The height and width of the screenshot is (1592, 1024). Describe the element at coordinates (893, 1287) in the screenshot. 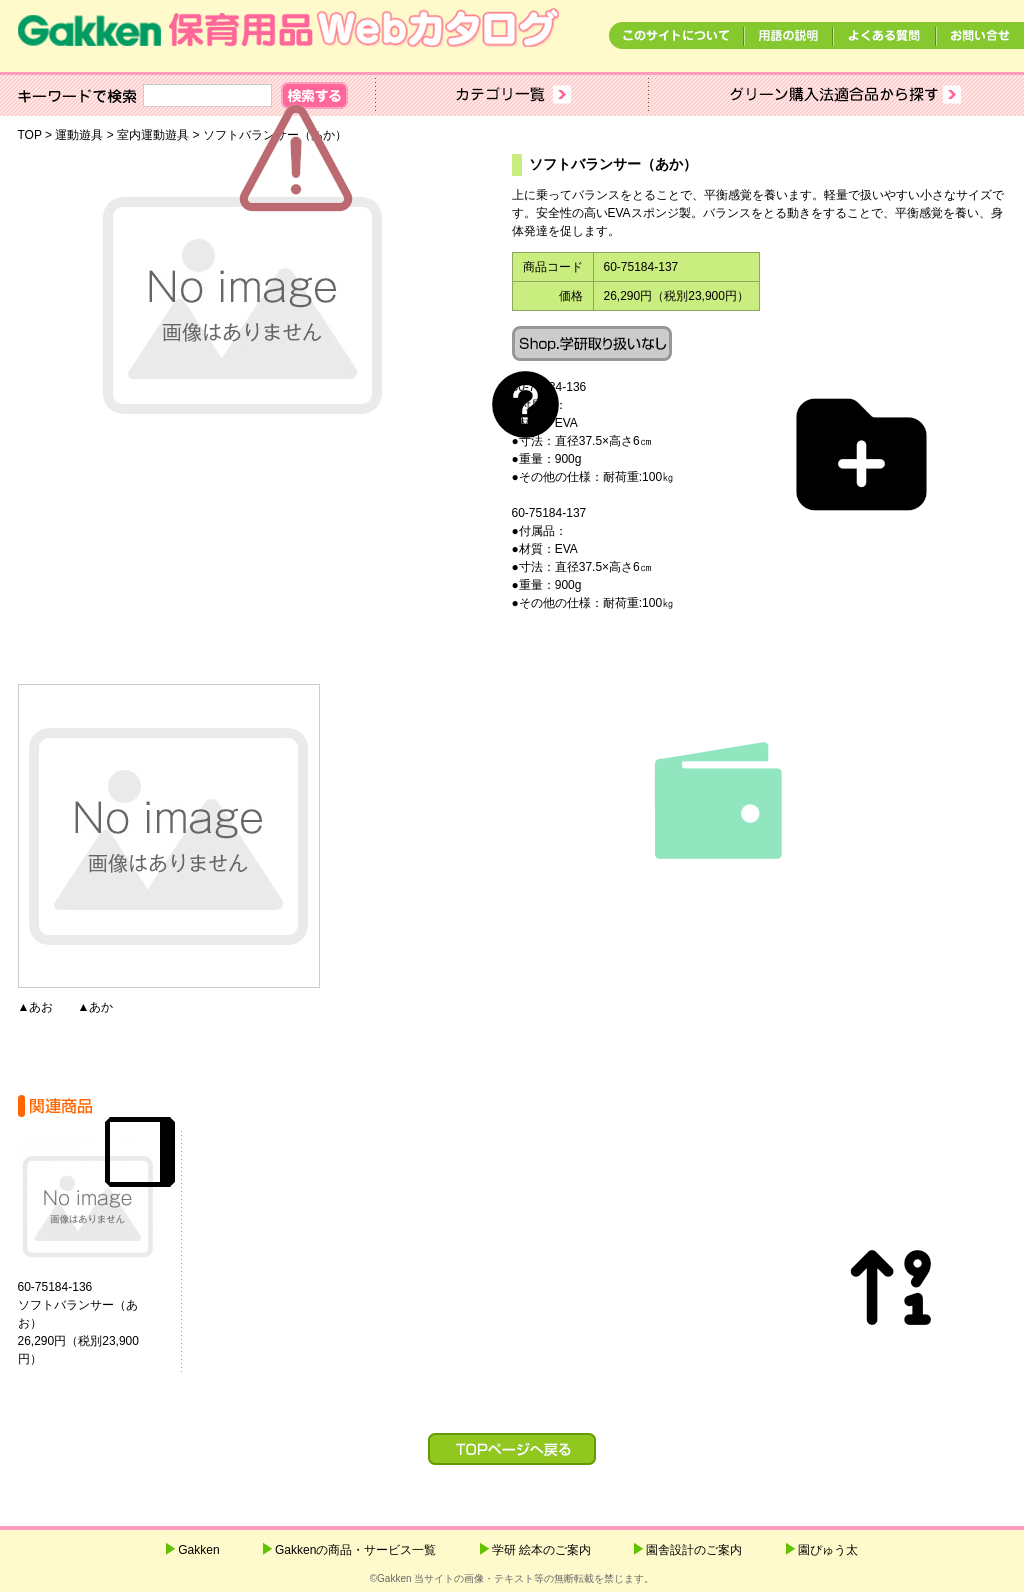

I see `sort numbers in descending order (9 to 1)` at that location.